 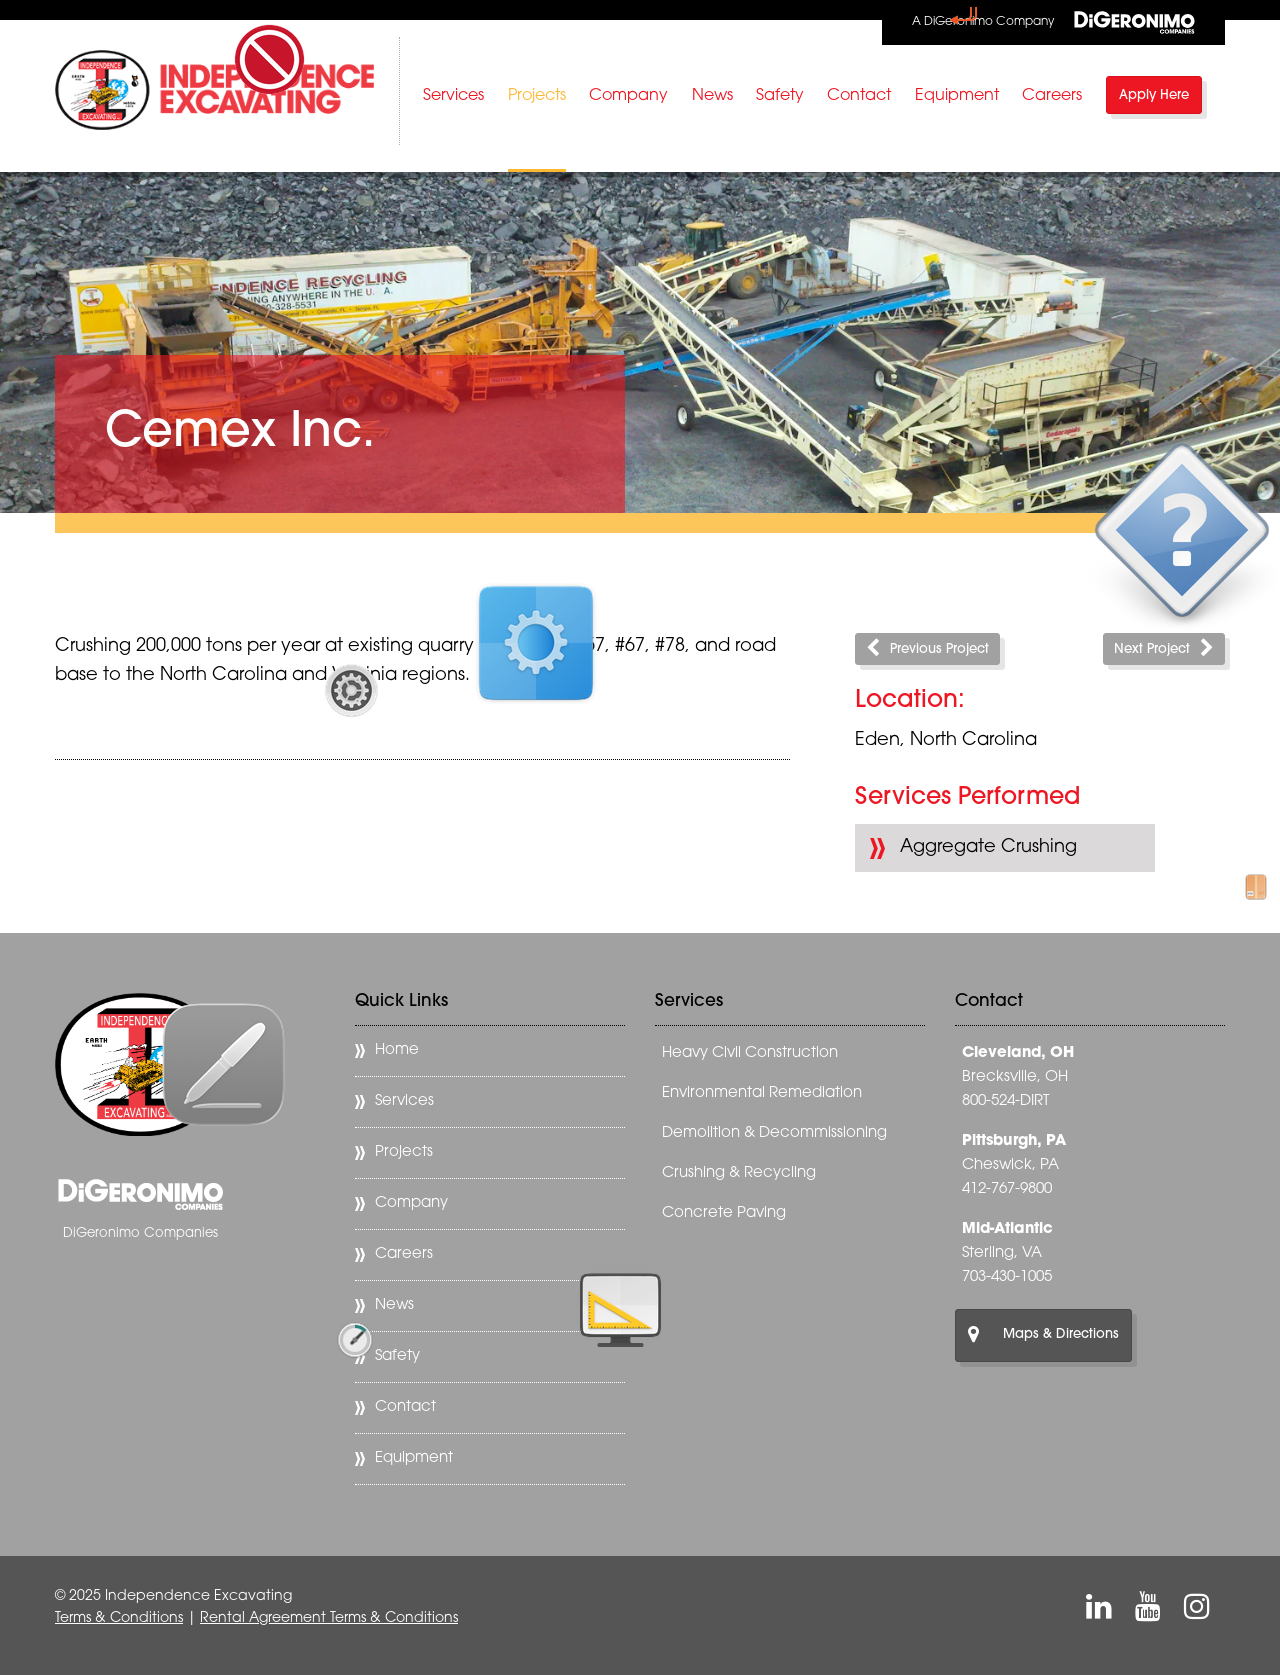 What do you see at coordinates (351, 690) in the screenshot?
I see `access system or application settings` at bounding box center [351, 690].